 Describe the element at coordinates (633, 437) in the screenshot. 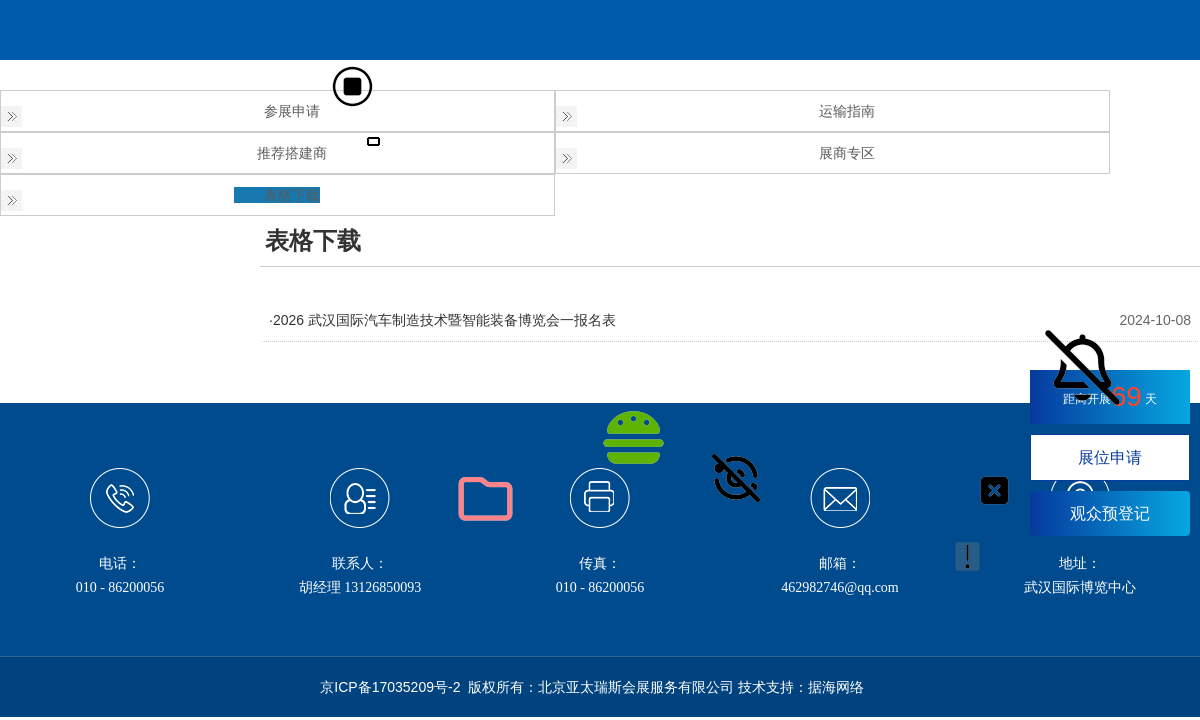

I see `access food or restaurant options` at that location.